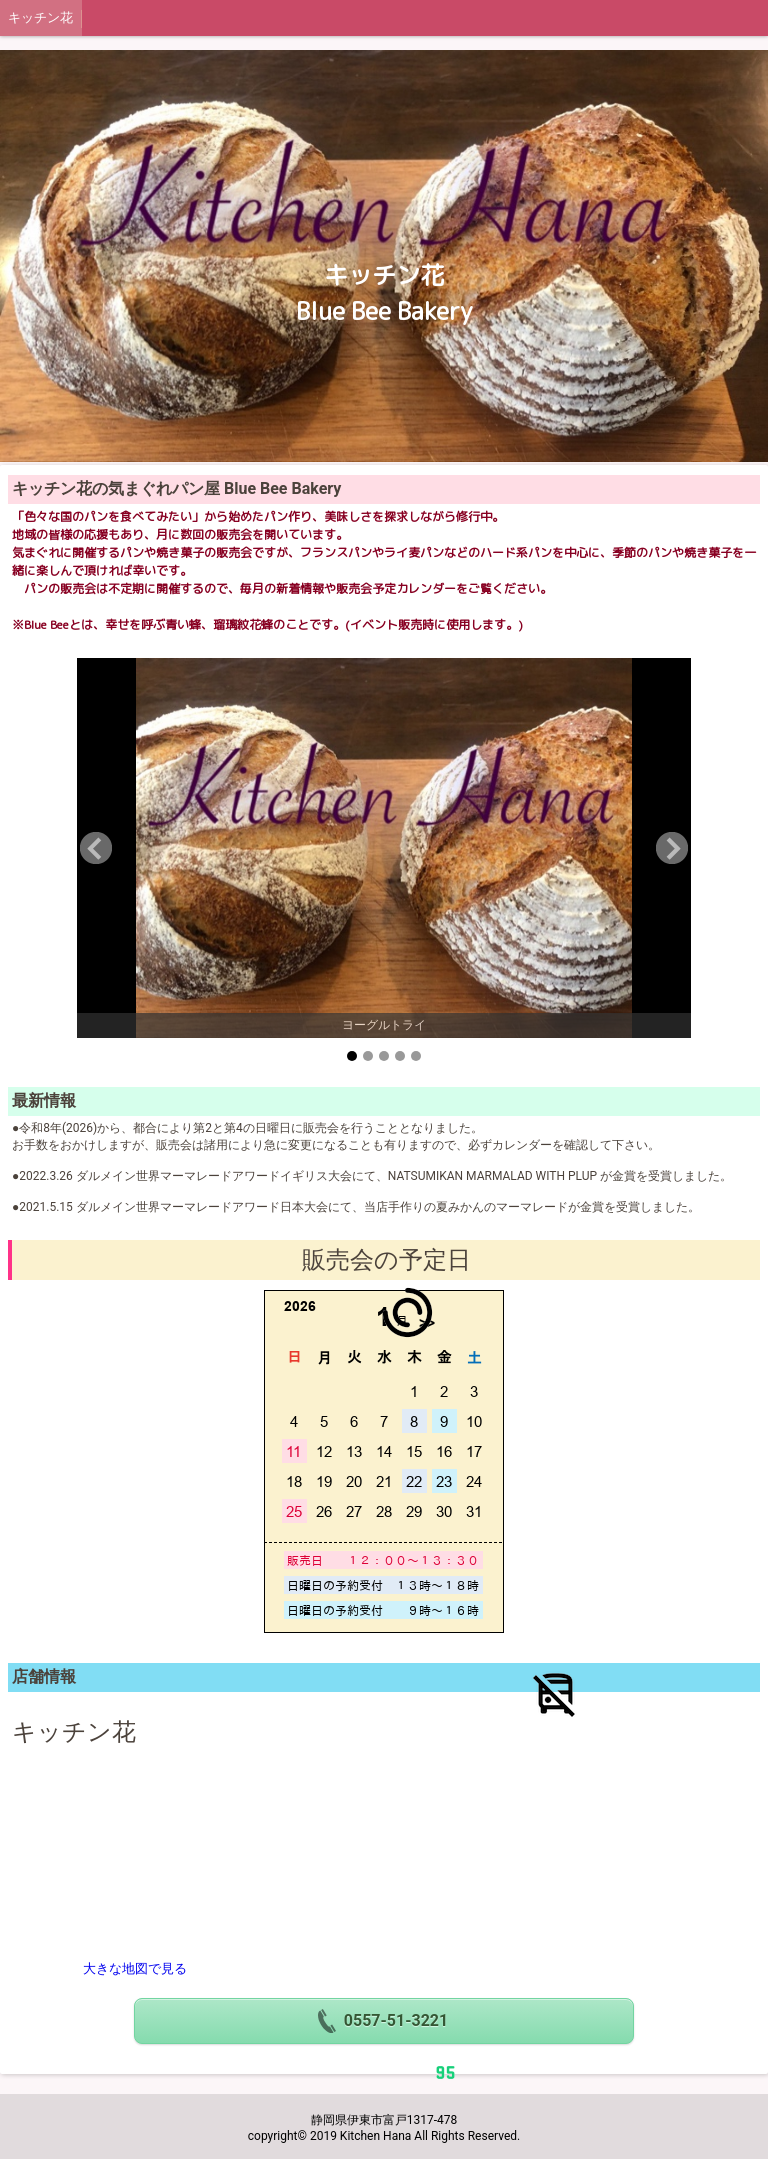 The width and height of the screenshot is (768, 2159). I want to click on no transfer available at this stop, so click(555, 1694).